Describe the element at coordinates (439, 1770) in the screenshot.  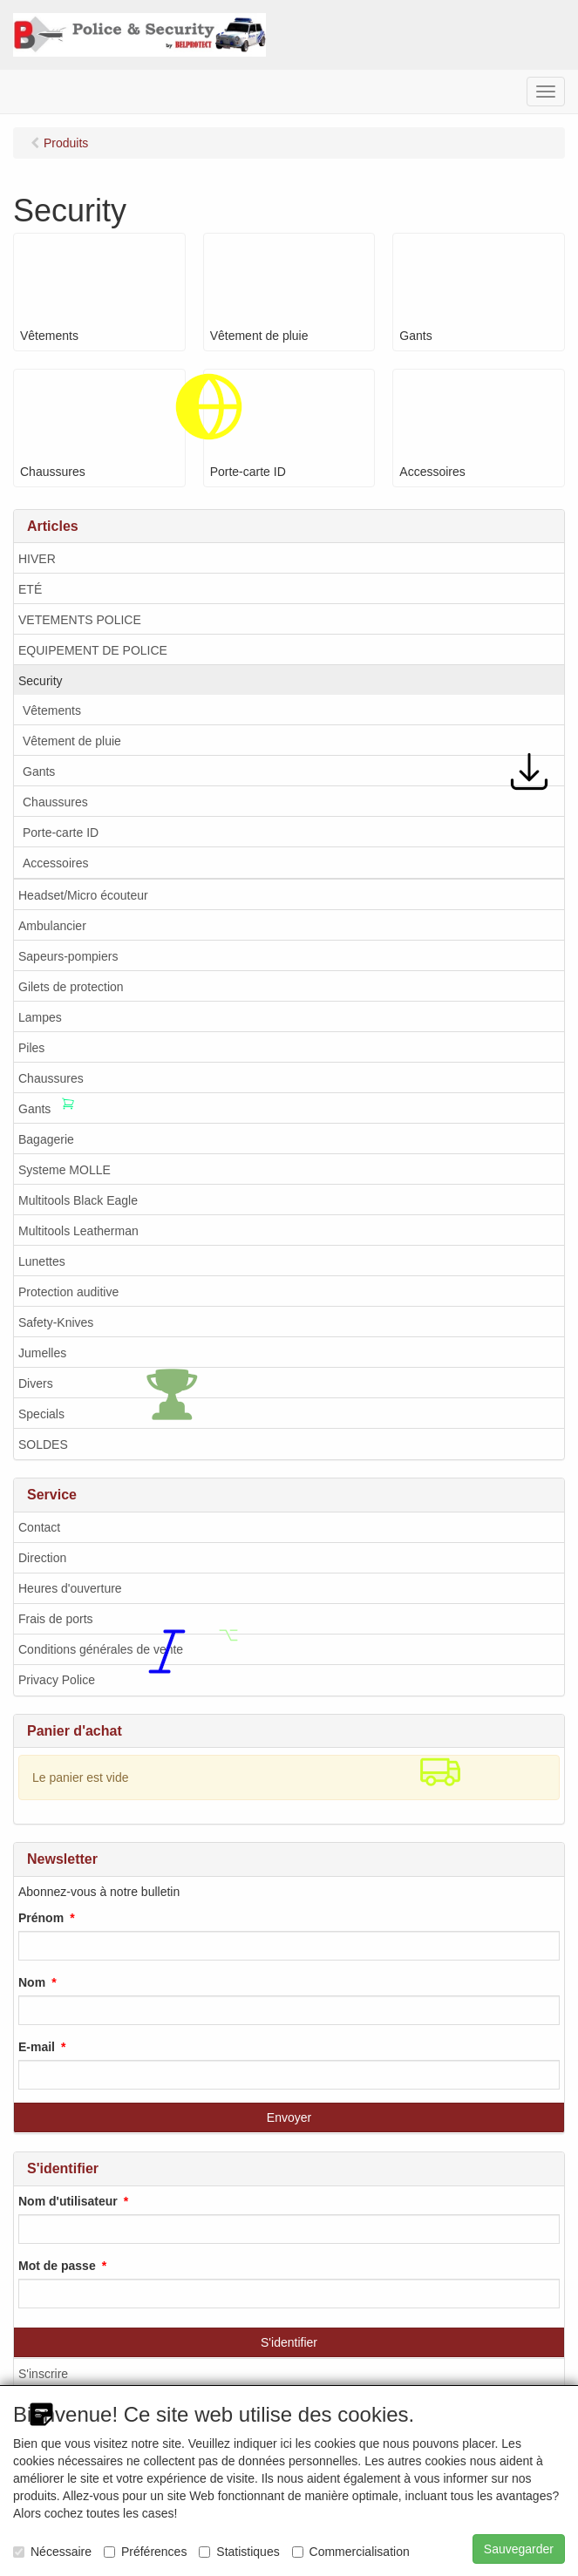
I see `track your delivery status` at that location.